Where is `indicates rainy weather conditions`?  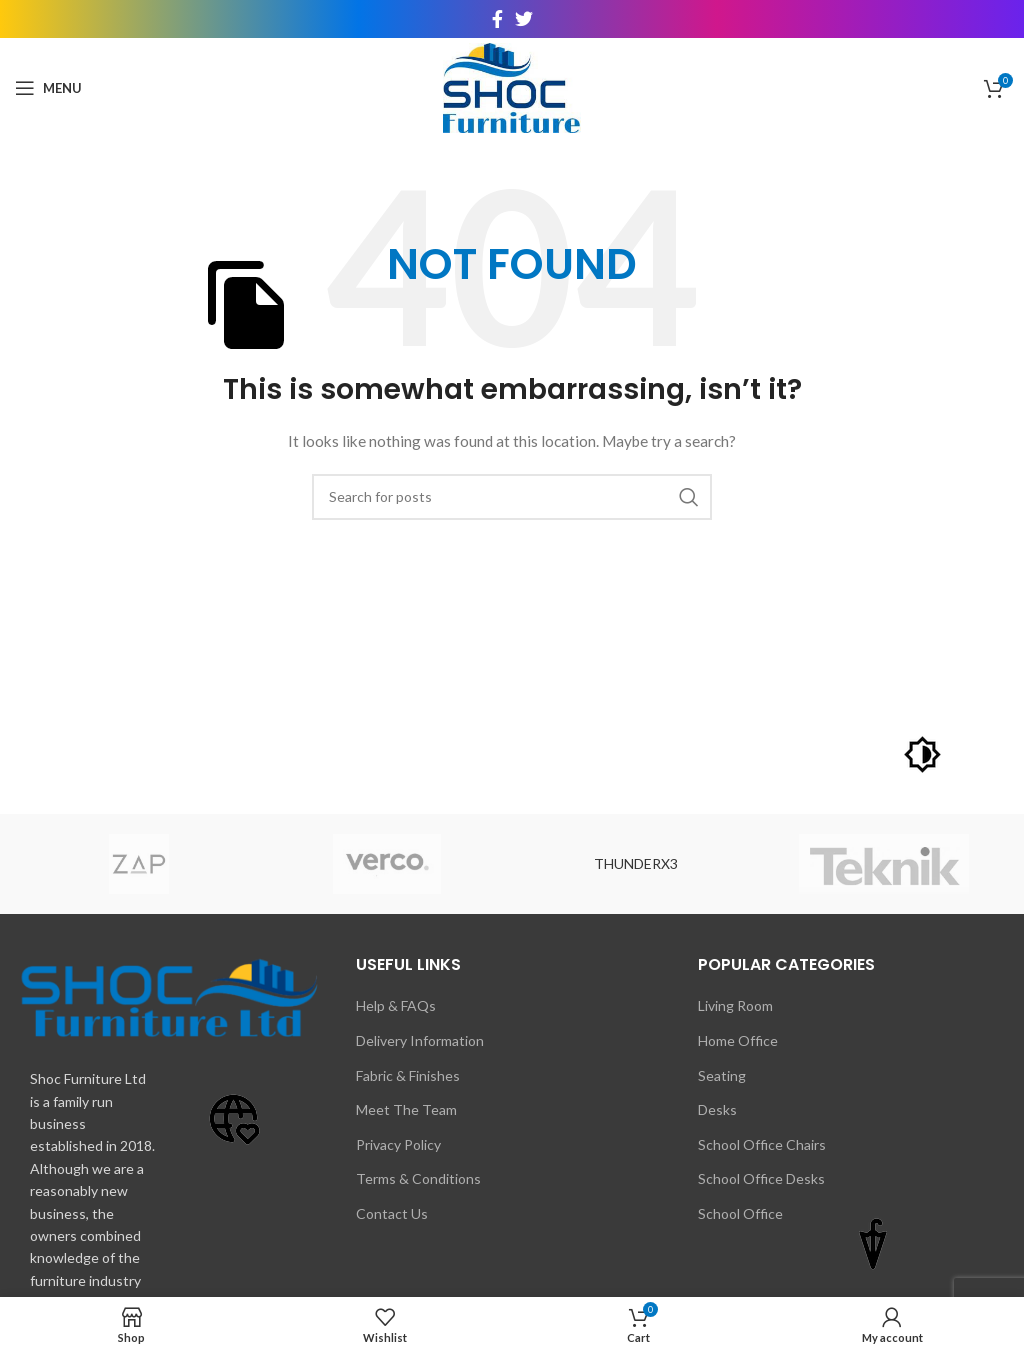
indicates rainy weather conditions is located at coordinates (873, 1245).